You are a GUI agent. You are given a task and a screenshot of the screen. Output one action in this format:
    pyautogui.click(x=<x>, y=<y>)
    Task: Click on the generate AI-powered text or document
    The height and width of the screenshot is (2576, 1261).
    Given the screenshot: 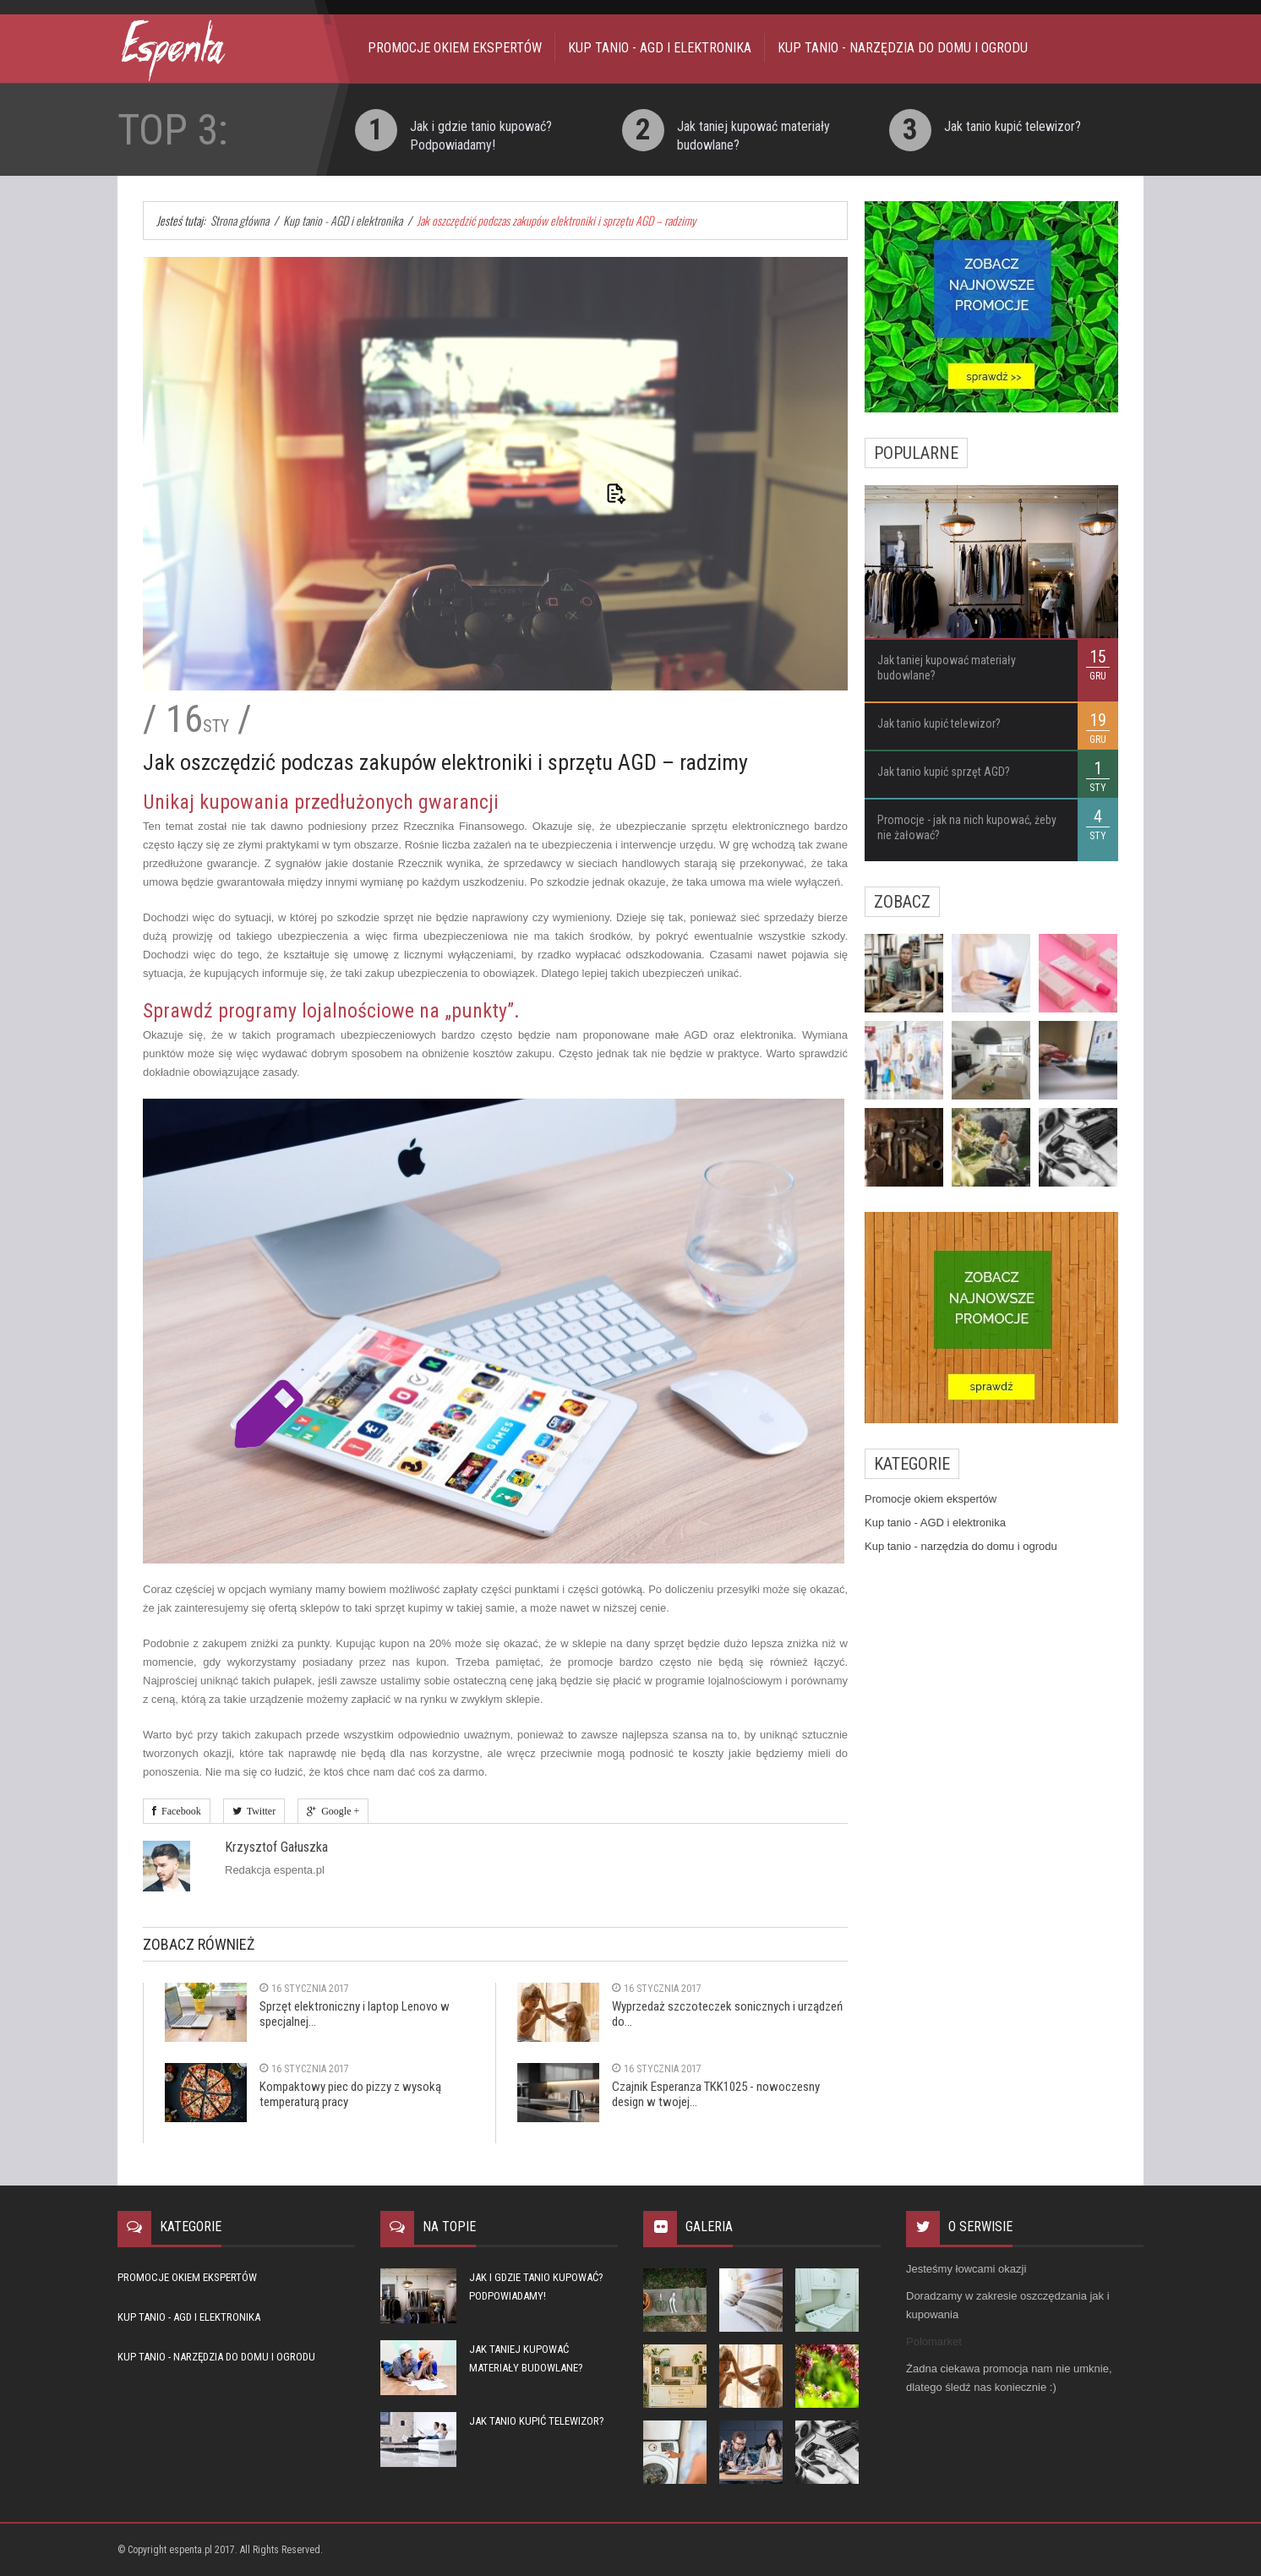 What is the action you would take?
    pyautogui.click(x=614, y=493)
    